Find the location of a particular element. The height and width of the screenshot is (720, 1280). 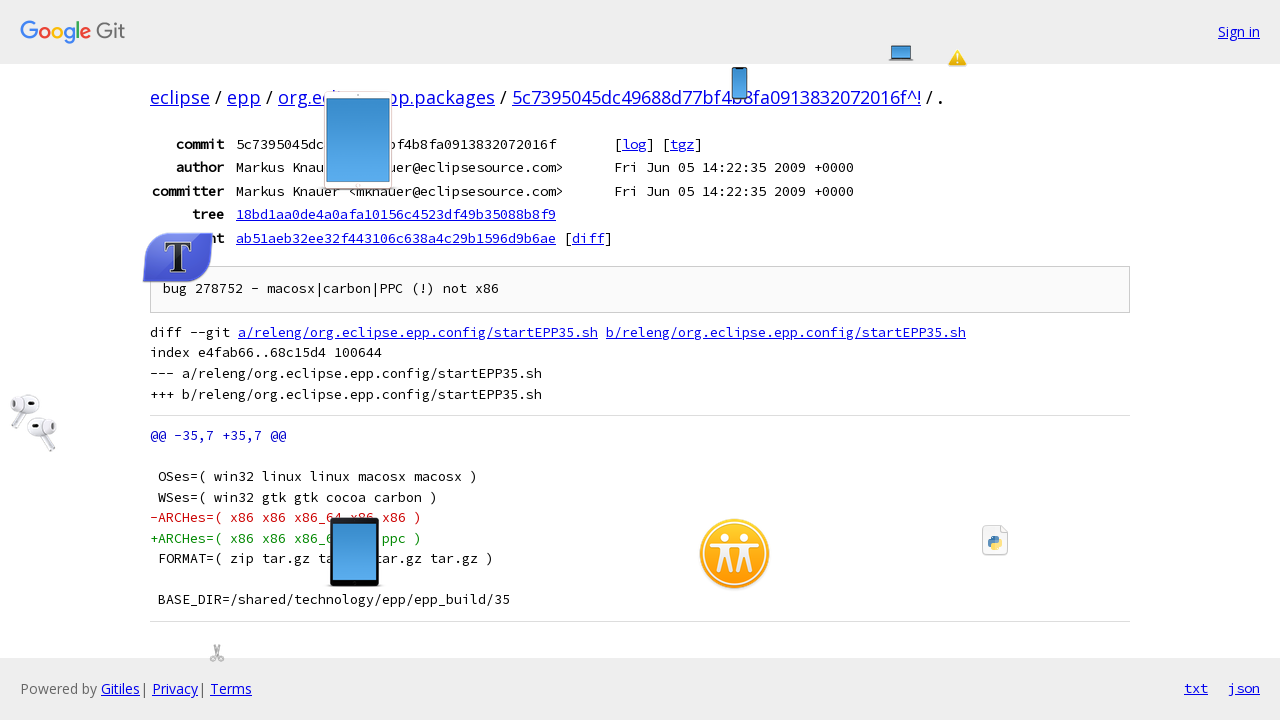

python 3 source code file is located at coordinates (995, 540).